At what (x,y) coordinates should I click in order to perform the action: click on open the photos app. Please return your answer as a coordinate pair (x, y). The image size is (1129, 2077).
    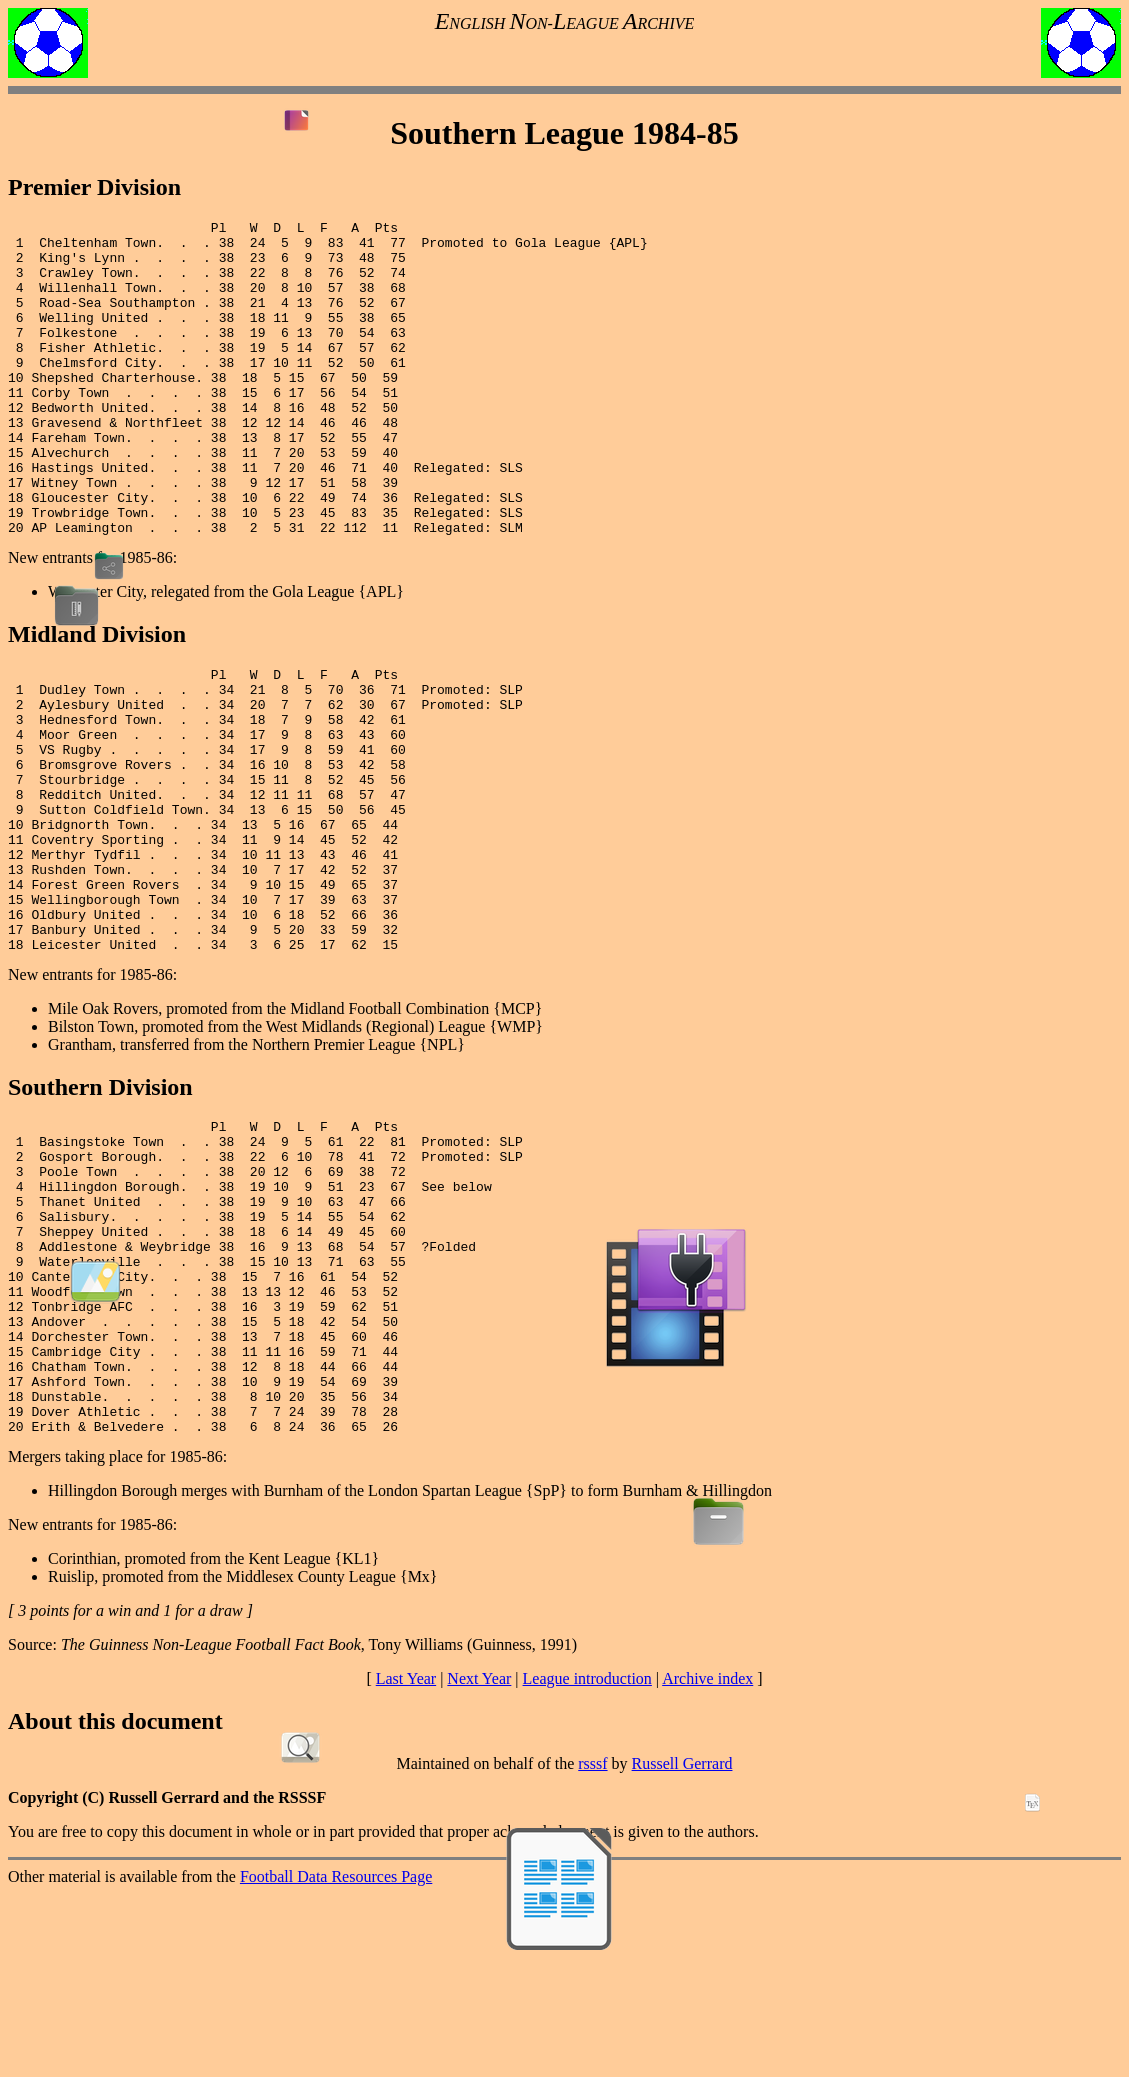
    Looking at the image, I should click on (95, 1281).